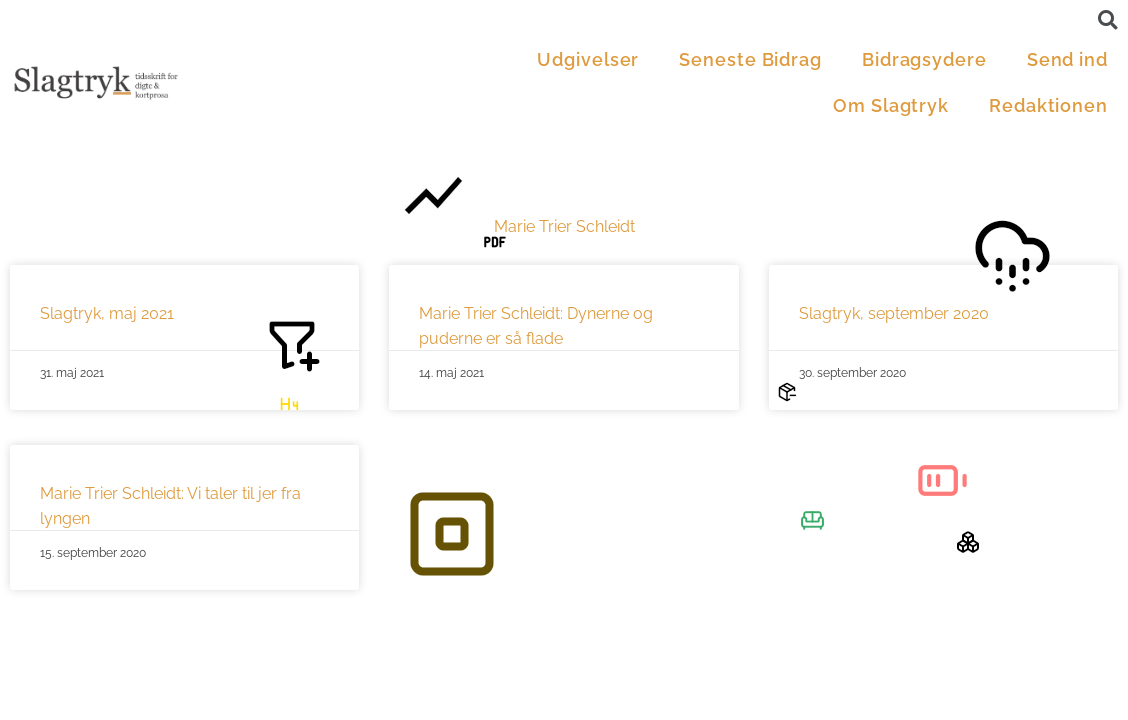 Image resolution: width=1128 pixels, height=720 pixels. I want to click on add a new filter, so click(292, 344).